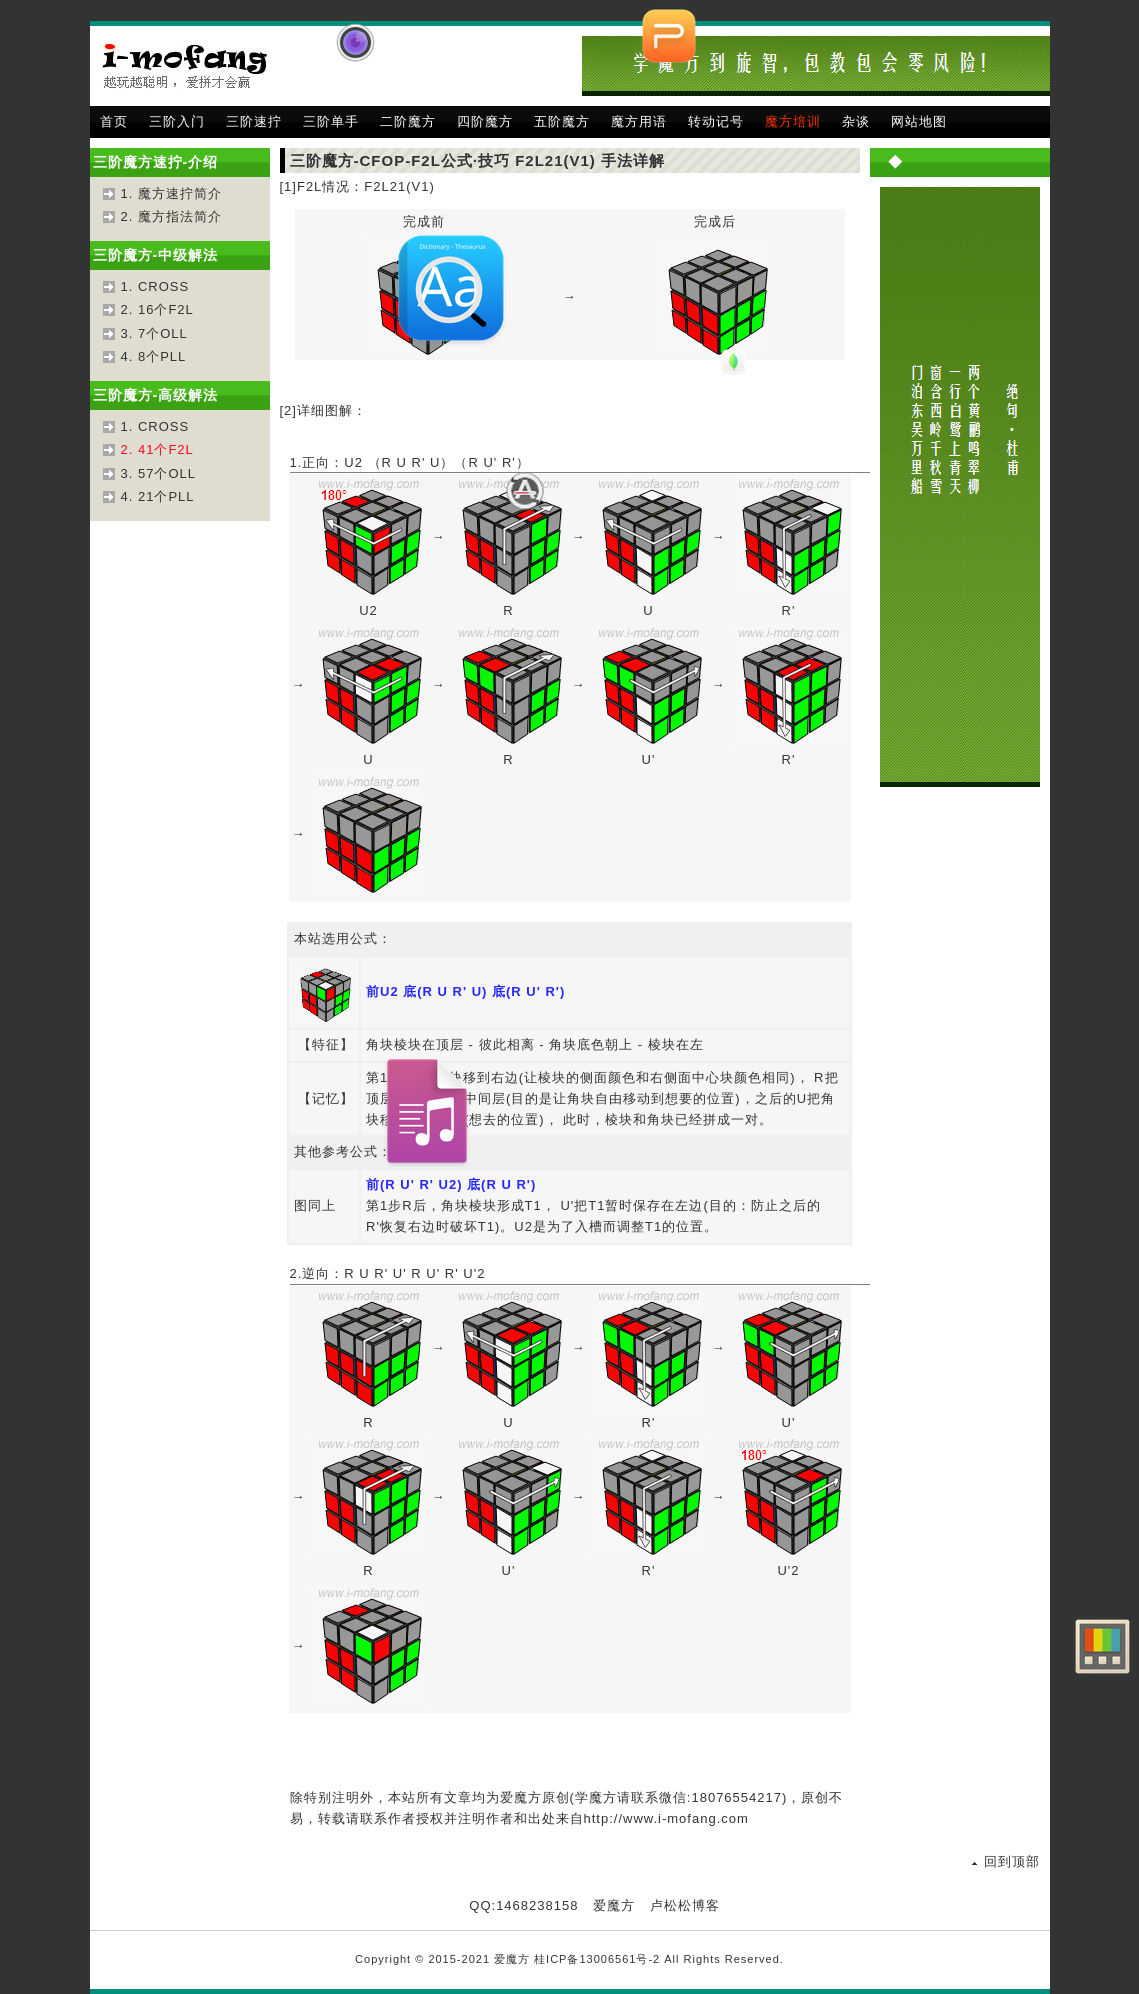 The image size is (1139, 1994). I want to click on open mongodb compass database management app, so click(733, 361).